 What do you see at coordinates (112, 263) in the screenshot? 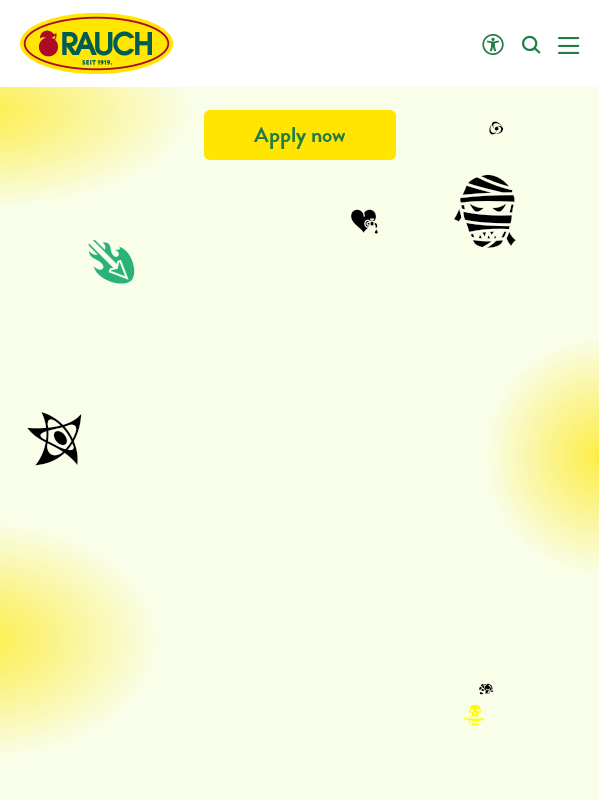
I see `fire a special attack or projectile` at bounding box center [112, 263].